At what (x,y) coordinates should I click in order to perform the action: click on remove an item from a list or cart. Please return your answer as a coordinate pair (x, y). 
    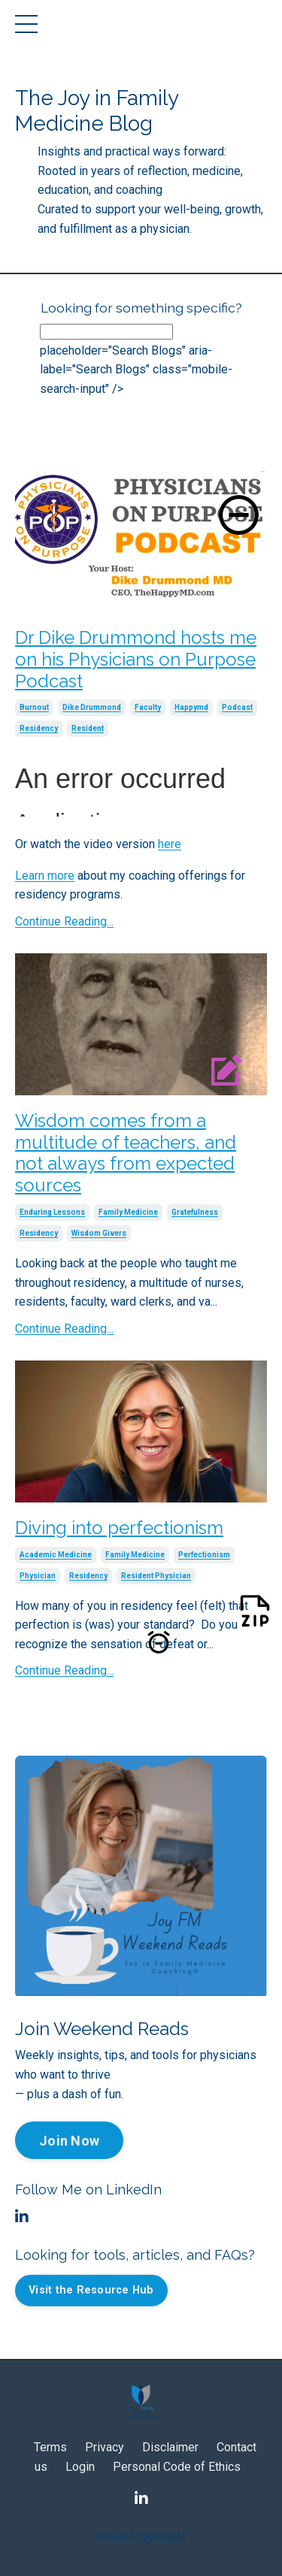
    Looking at the image, I should click on (238, 515).